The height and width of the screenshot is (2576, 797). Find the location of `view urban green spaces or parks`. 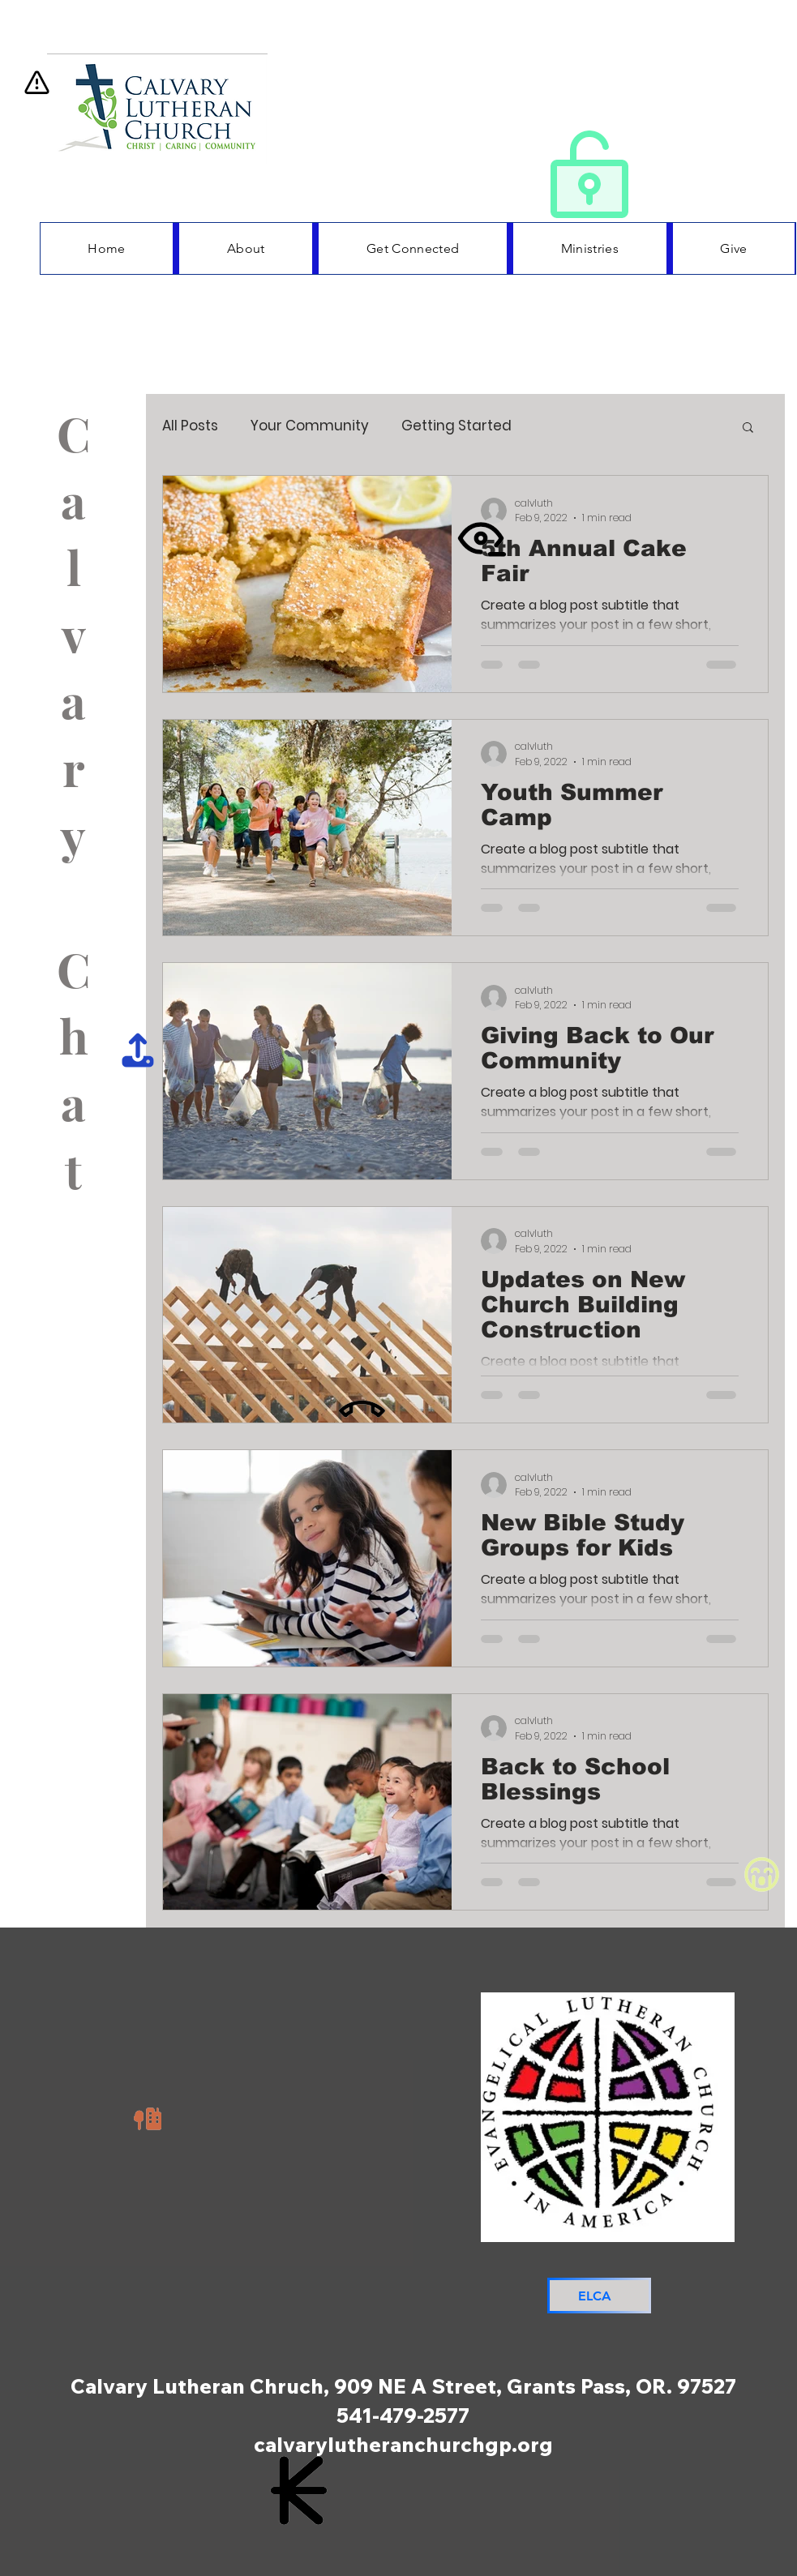

view urban green spaces or parks is located at coordinates (148, 2119).